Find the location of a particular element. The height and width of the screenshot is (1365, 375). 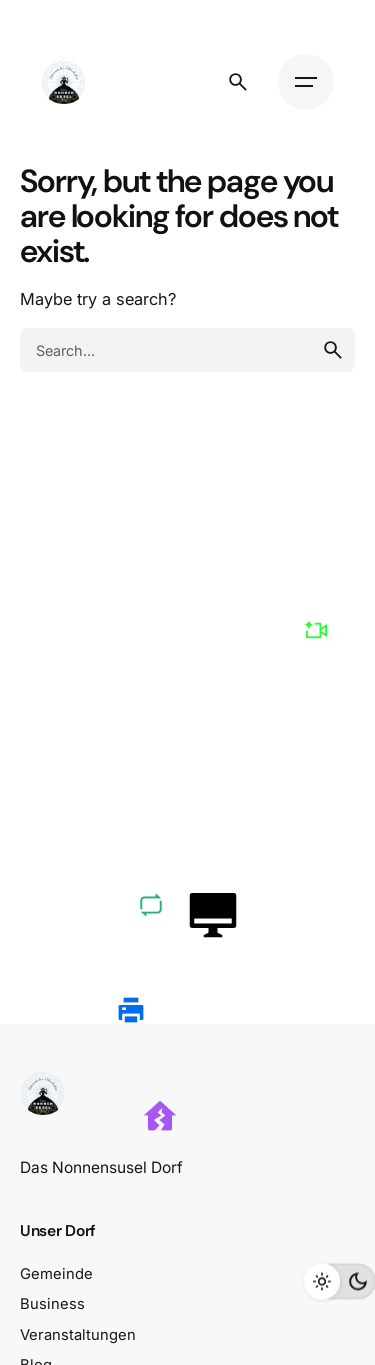

enable repeat or loop playback is located at coordinates (151, 905).